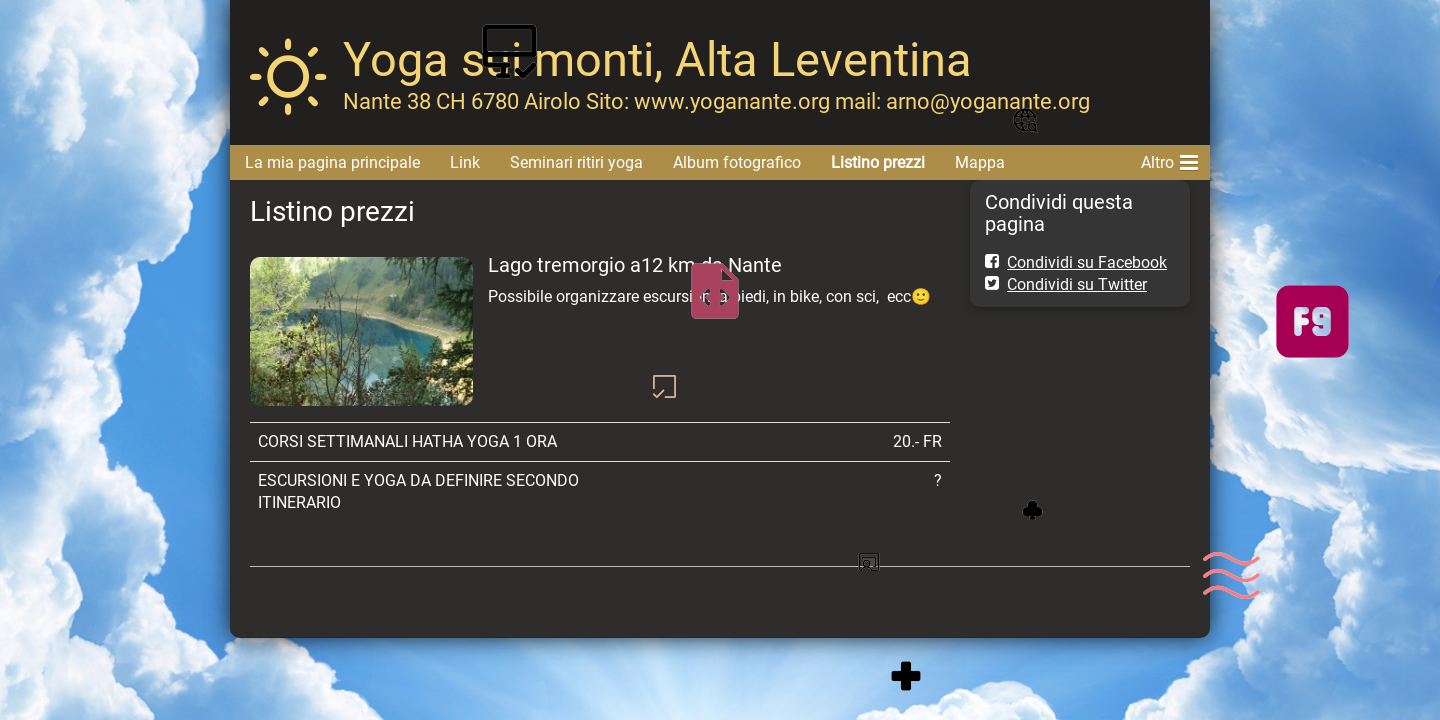 The image size is (1440, 720). What do you see at coordinates (906, 676) in the screenshot?
I see `access health or medical information` at bounding box center [906, 676].